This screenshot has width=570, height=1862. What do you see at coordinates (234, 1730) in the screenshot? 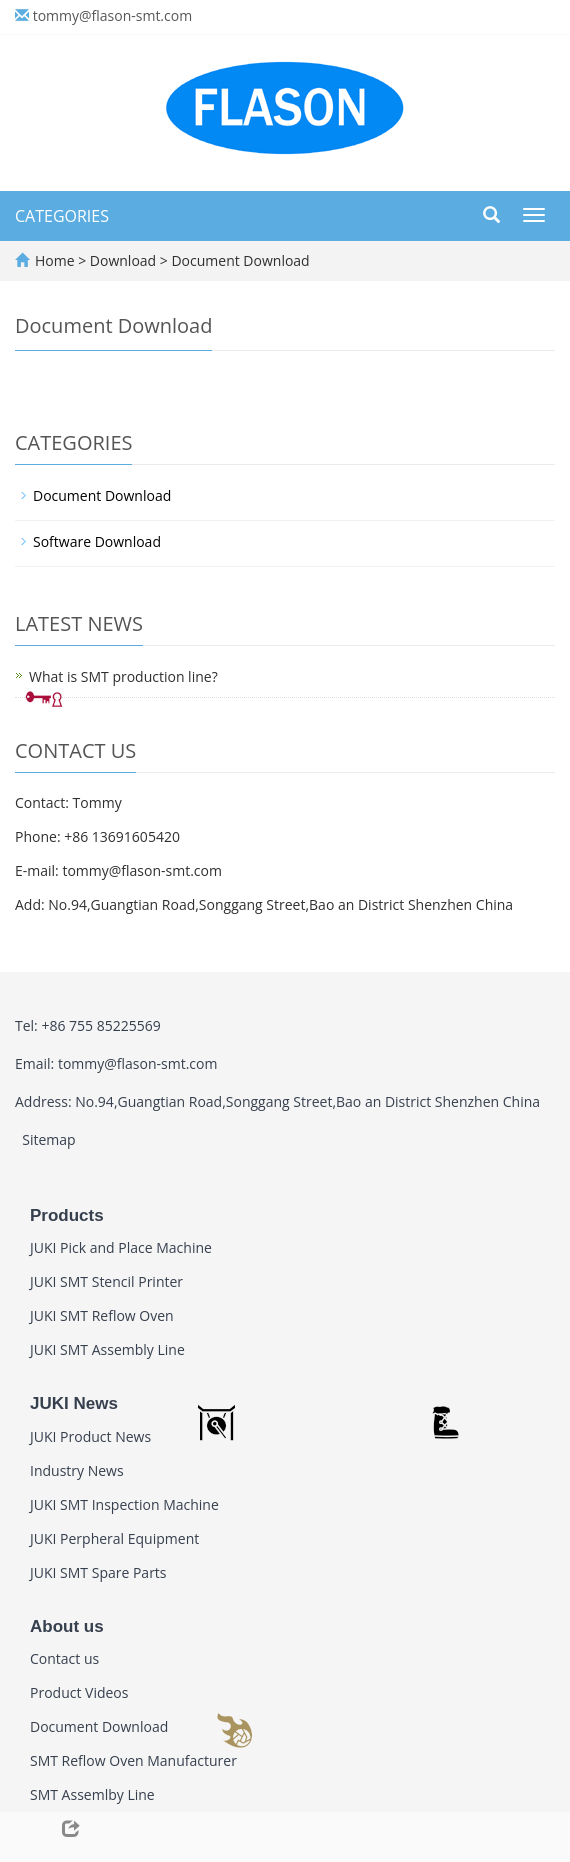
I see `fire-type attack or ability in a game` at bounding box center [234, 1730].